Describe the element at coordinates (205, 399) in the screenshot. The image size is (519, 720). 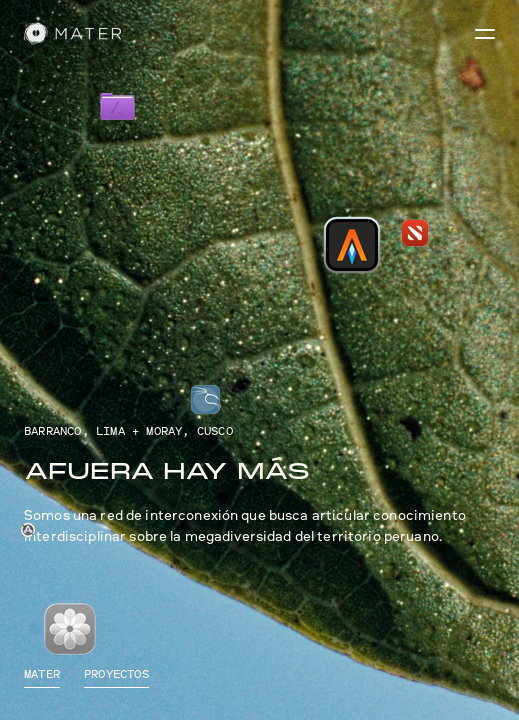
I see `launch kali linux application` at that location.